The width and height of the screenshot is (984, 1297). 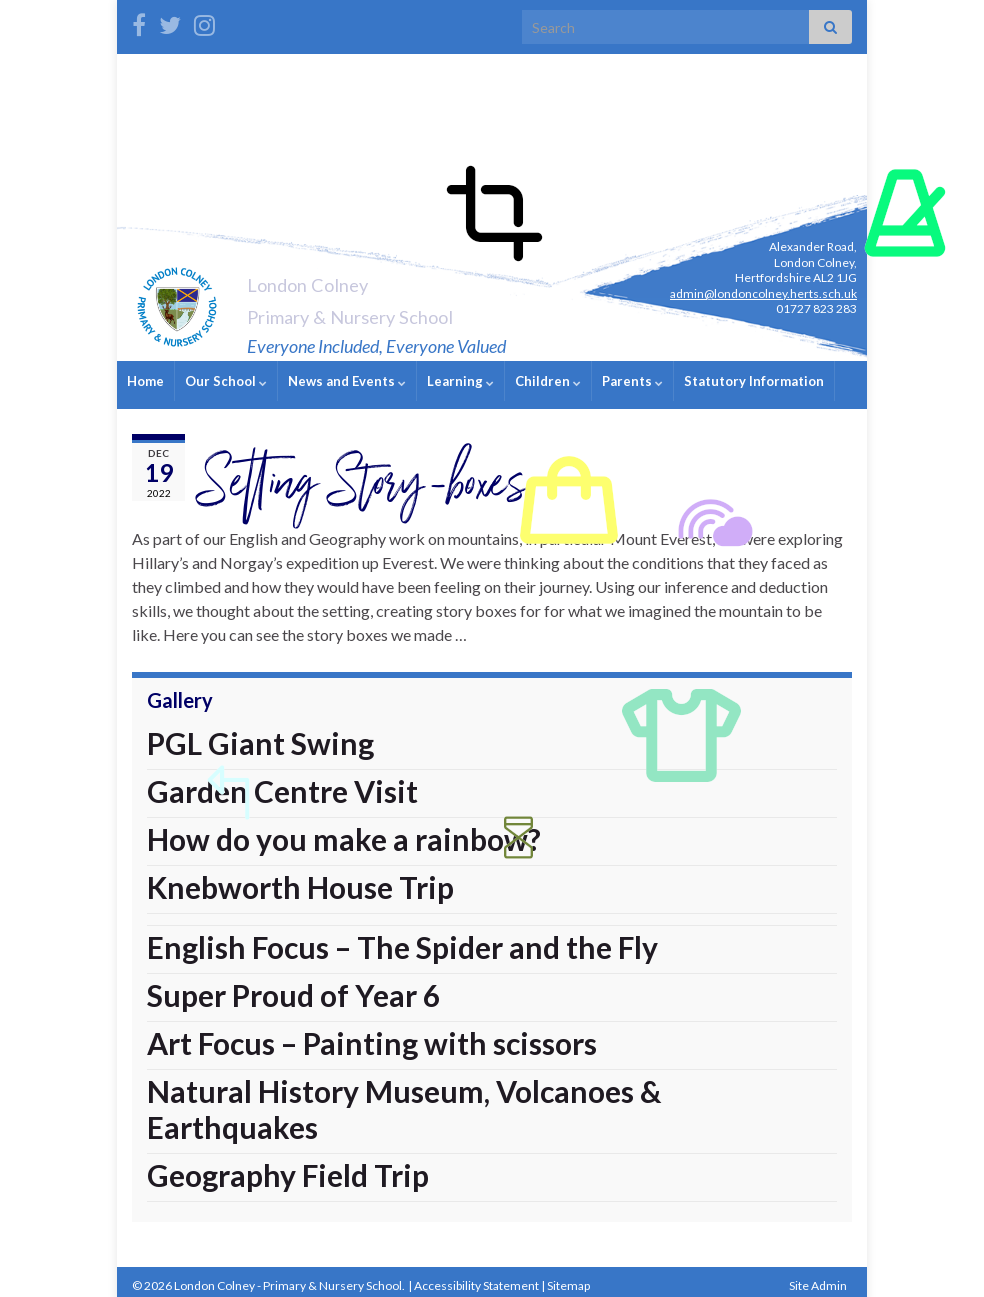 I want to click on go back to previous screen, so click(x=230, y=792).